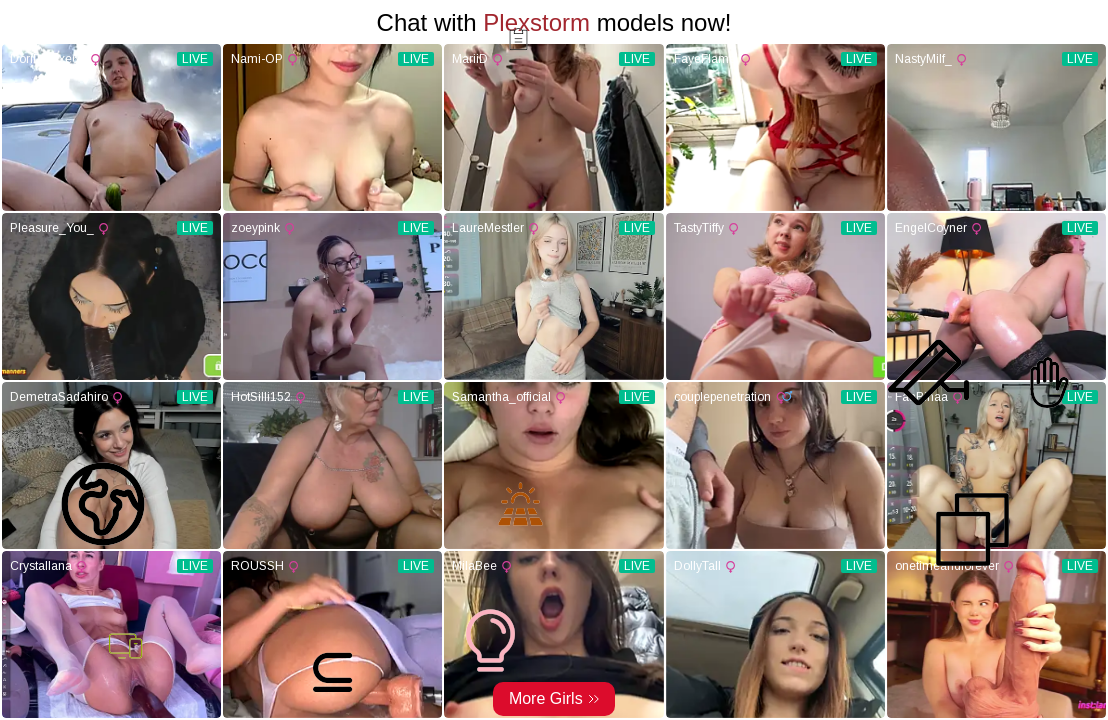 The width and height of the screenshot is (1108, 720). I want to click on view tips or helpful suggestions, so click(490, 640).